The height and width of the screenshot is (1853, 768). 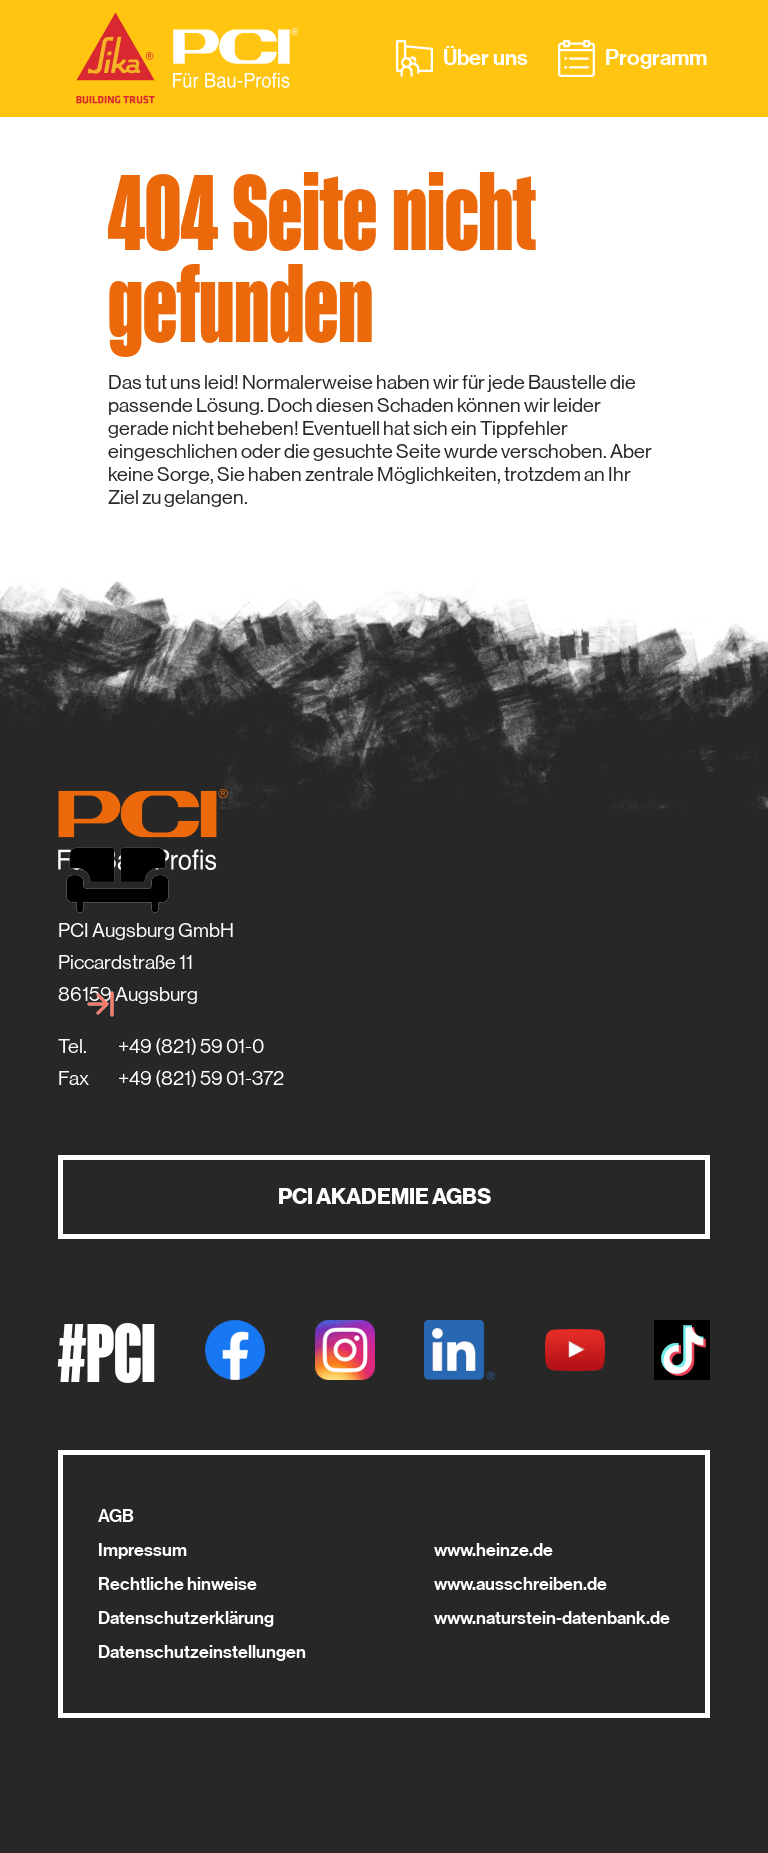 I want to click on navigate to the next item or page, so click(x=101, y=1004).